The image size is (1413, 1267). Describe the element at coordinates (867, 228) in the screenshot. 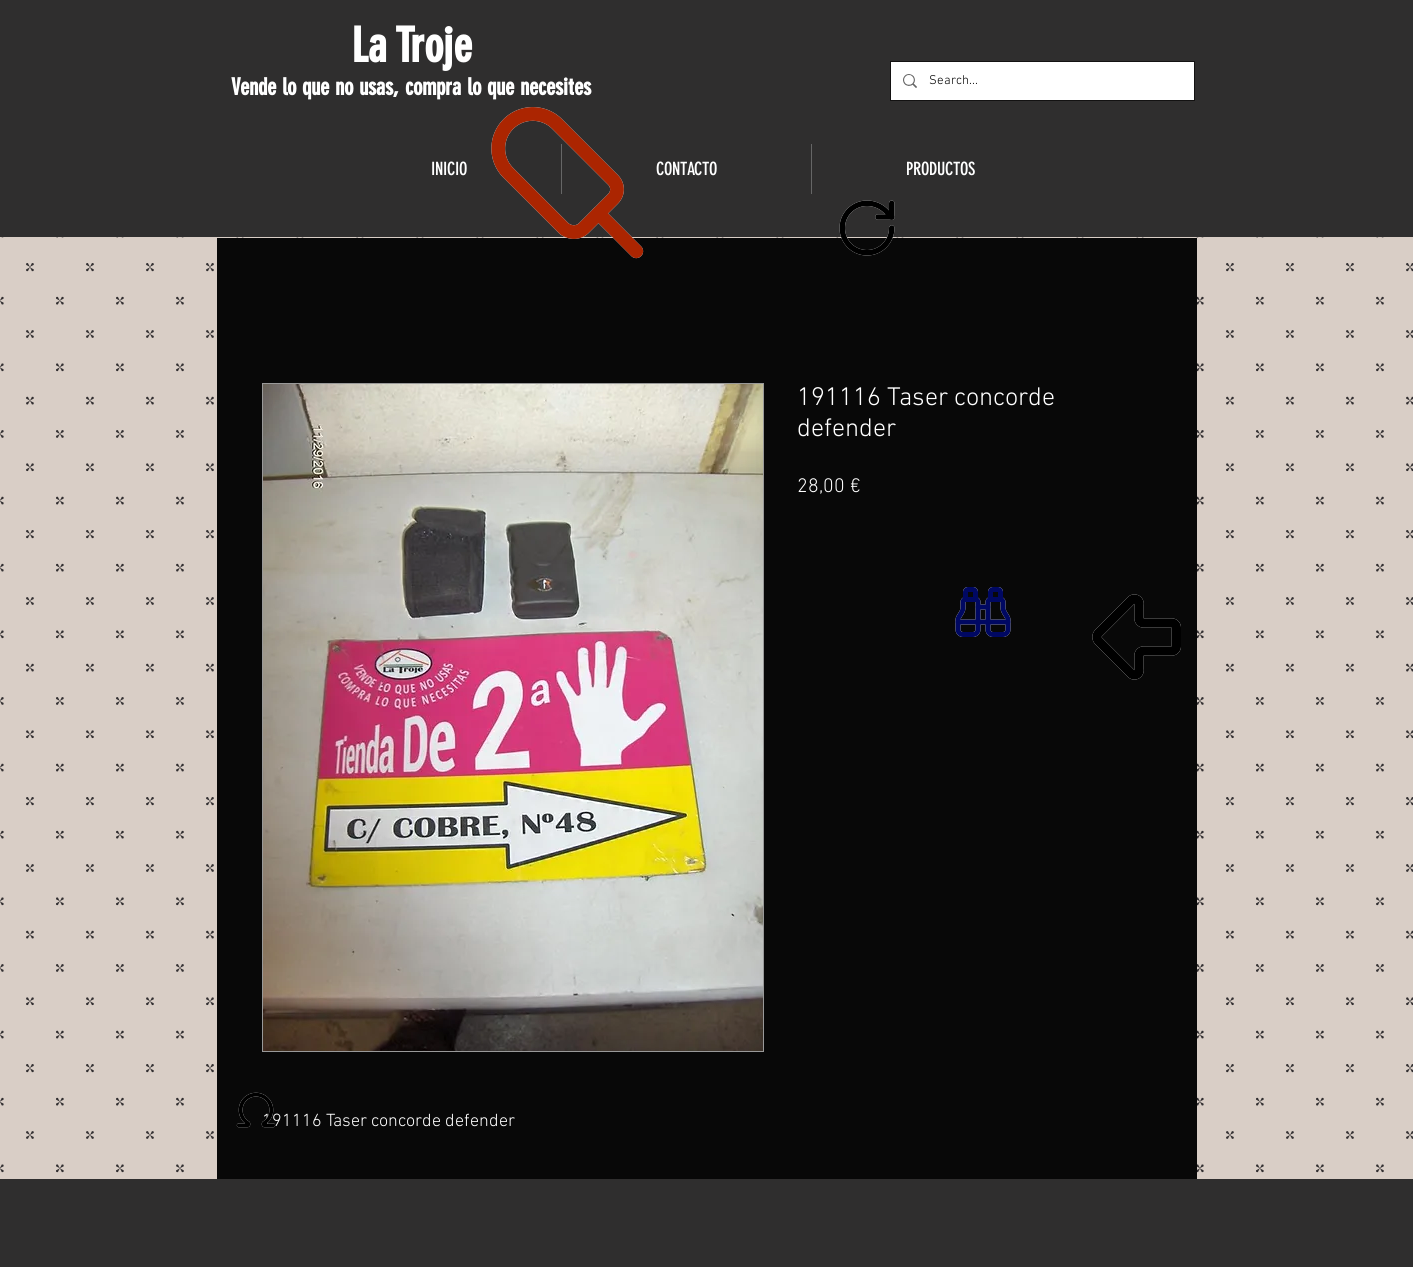

I see `redo or repeat the last action` at that location.